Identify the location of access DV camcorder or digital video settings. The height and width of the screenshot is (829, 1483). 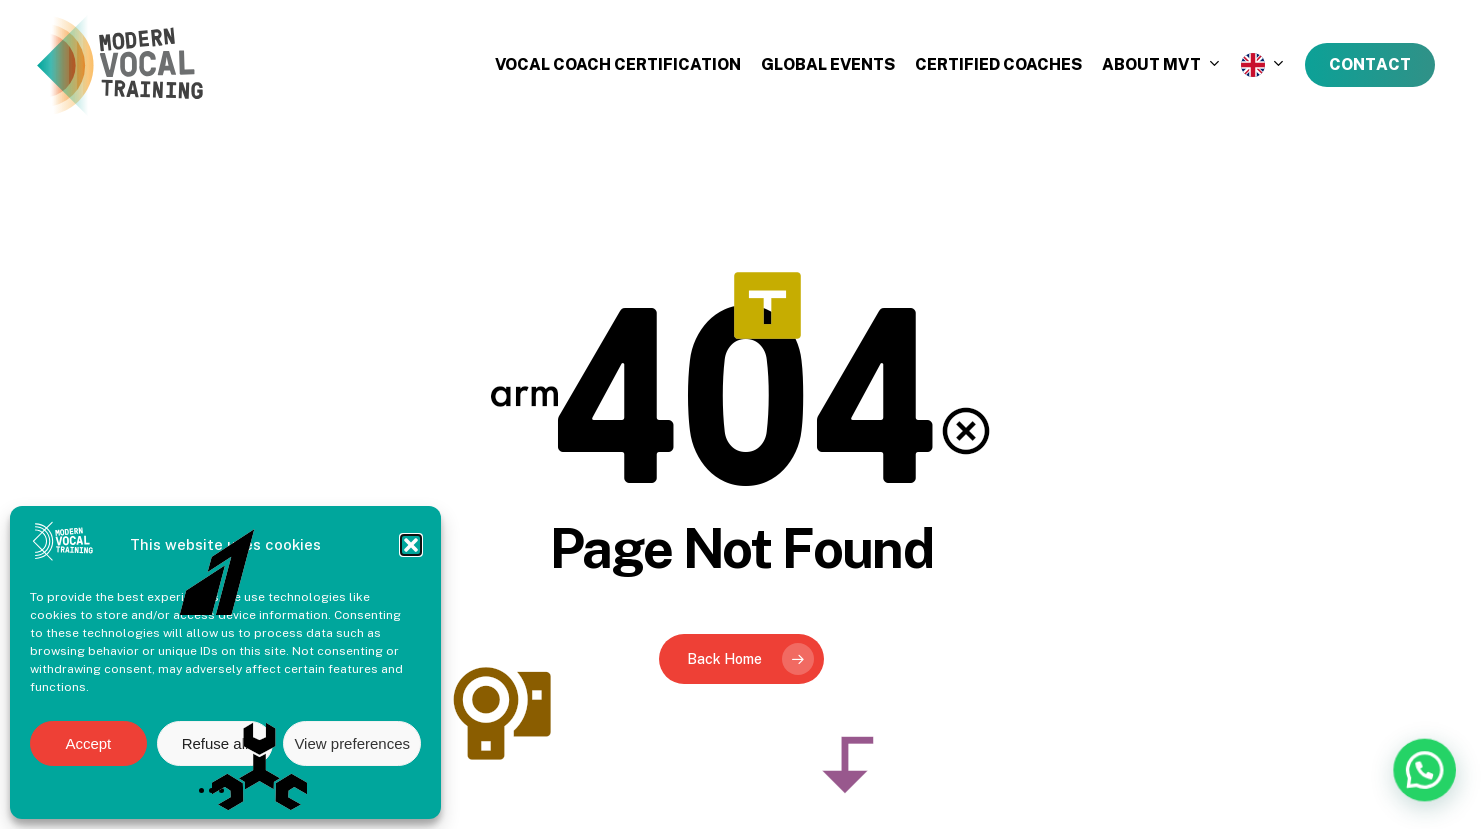
(504, 713).